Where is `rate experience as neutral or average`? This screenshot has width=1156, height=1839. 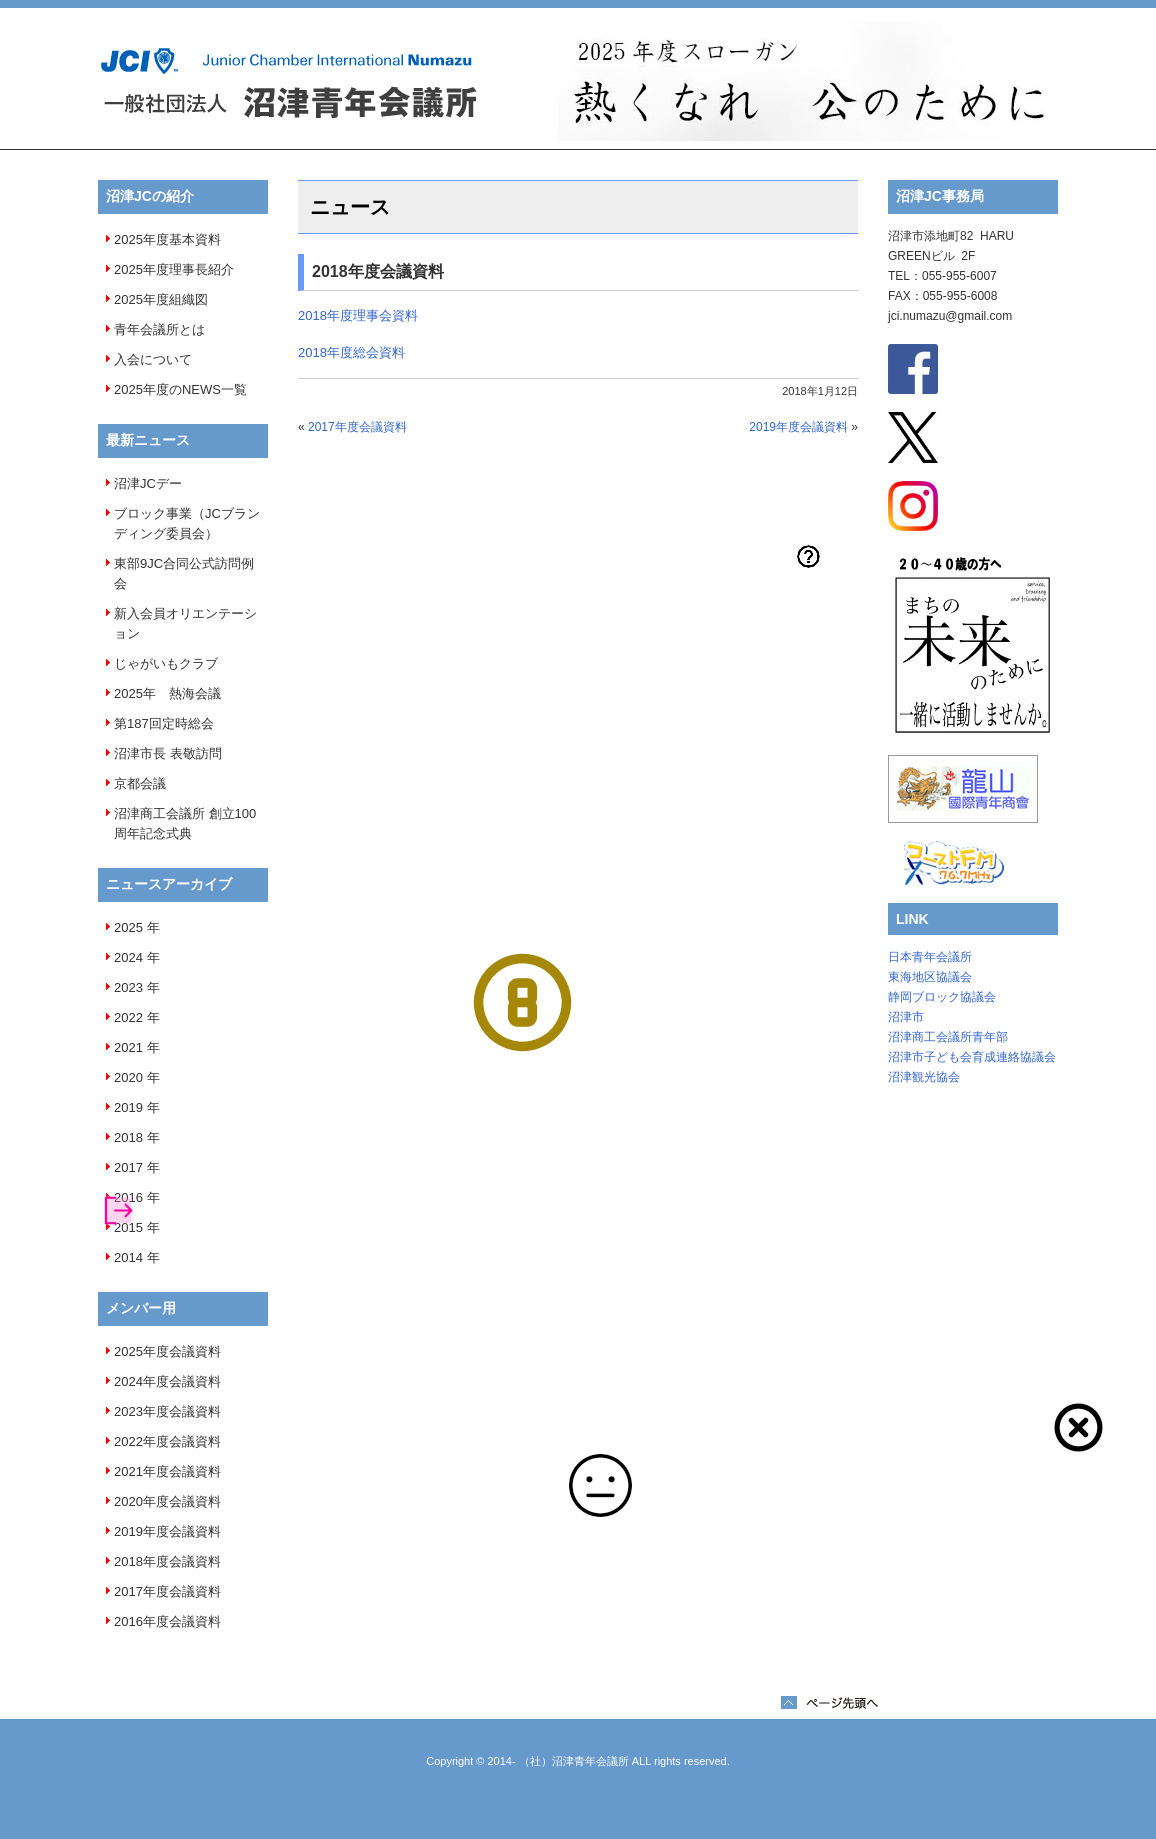
rate experience as neutral or average is located at coordinates (600, 1485).